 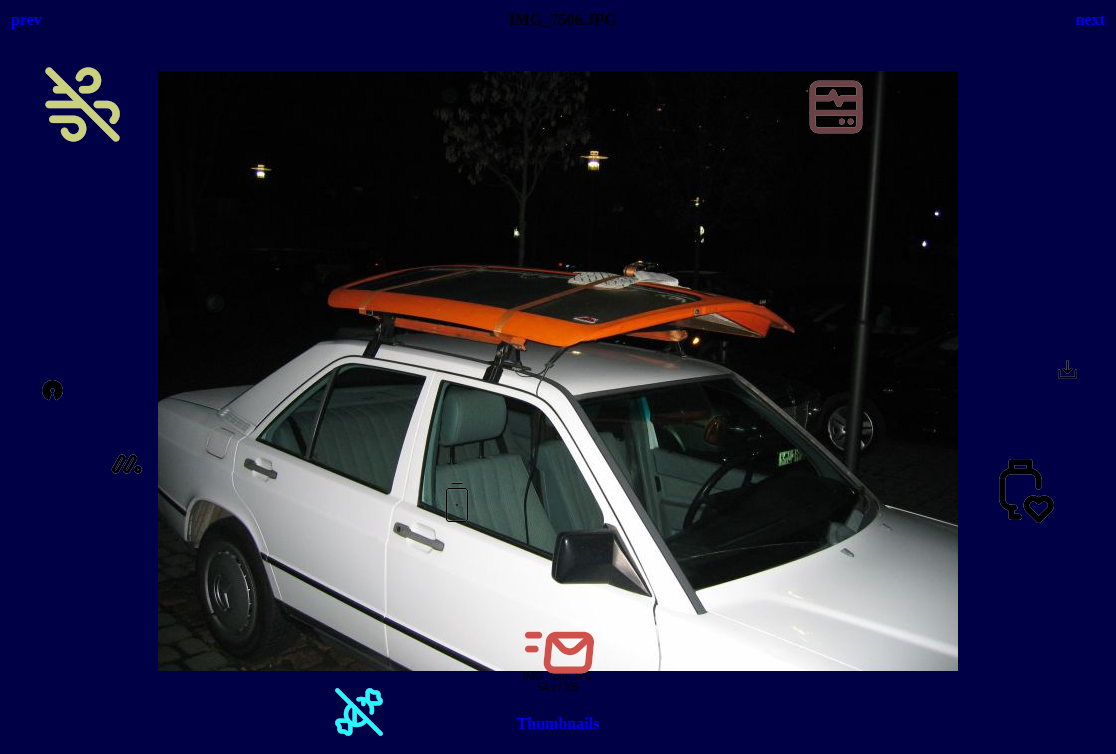 What do you see at coordinates (359, 712) in the screenshot?
I see `disable candy crush notifications` at bounding box center [359, 712].